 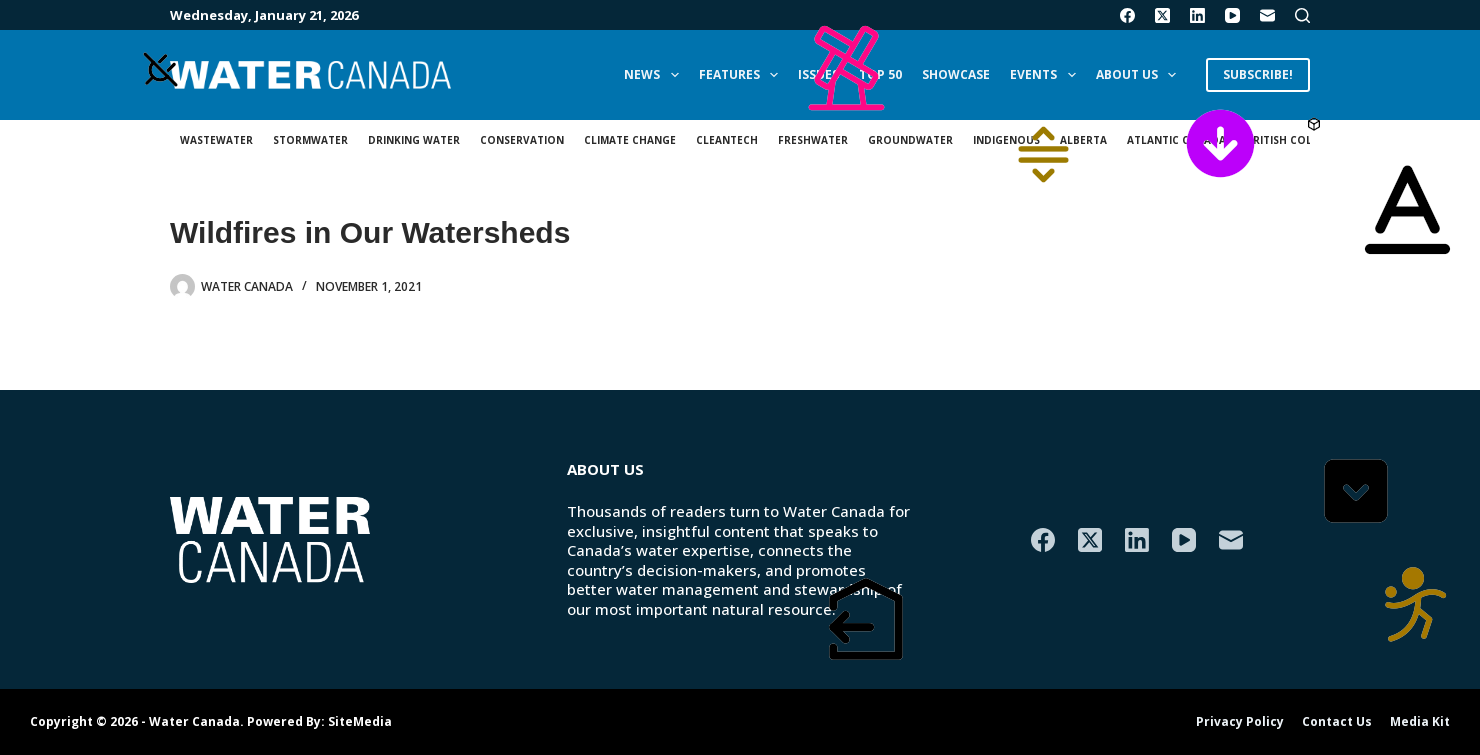 I want to click on download file or content, so click(x=1220, y=143).